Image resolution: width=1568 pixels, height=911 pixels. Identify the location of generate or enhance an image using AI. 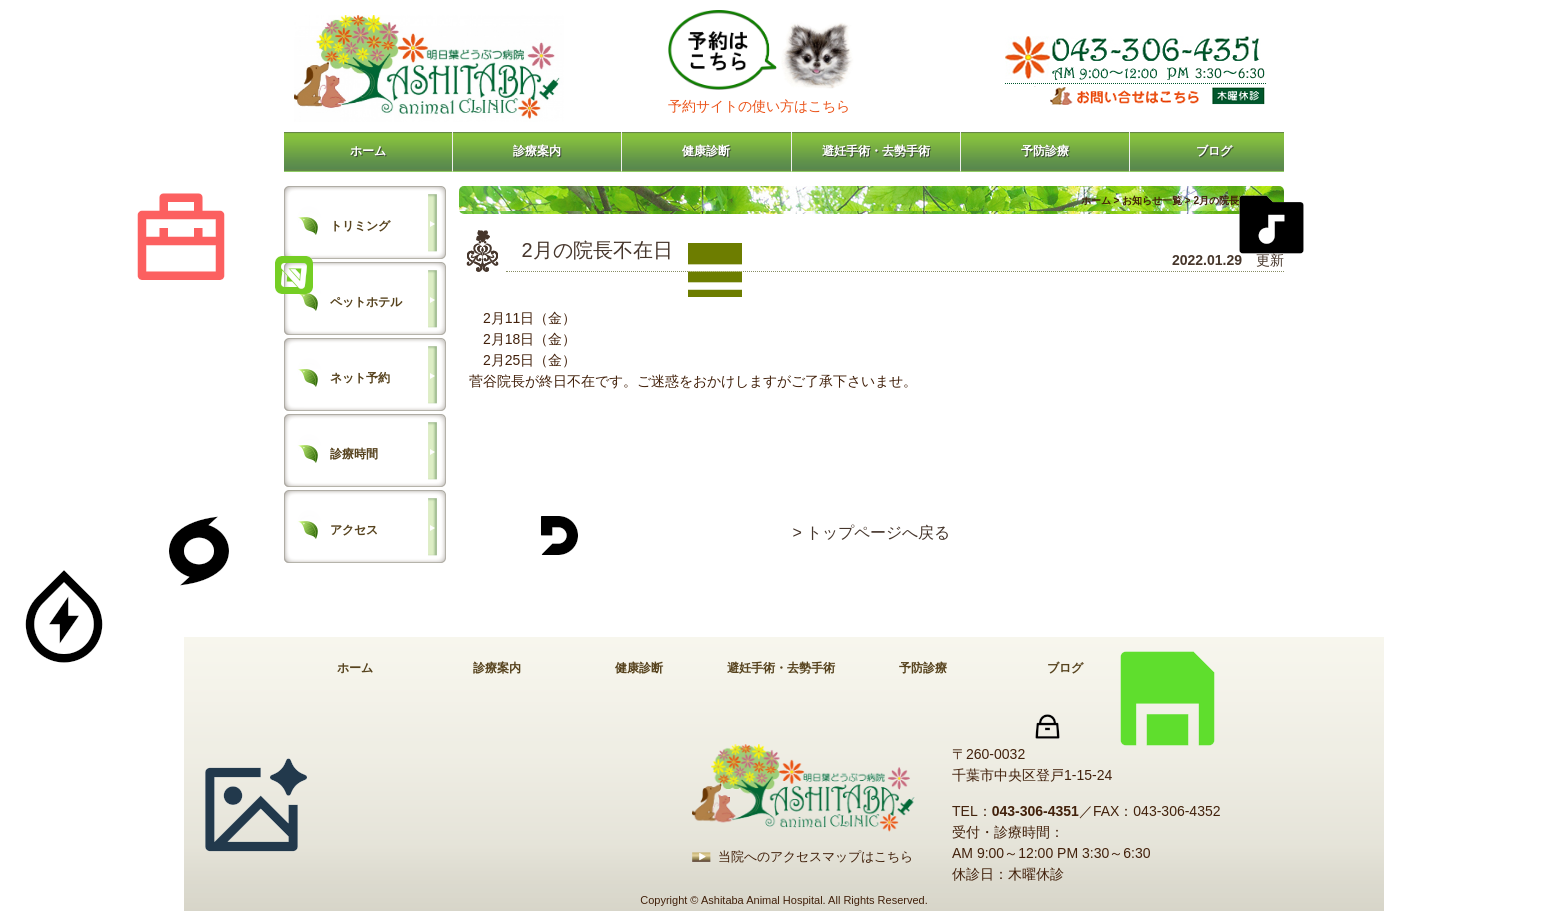
(251, 809).